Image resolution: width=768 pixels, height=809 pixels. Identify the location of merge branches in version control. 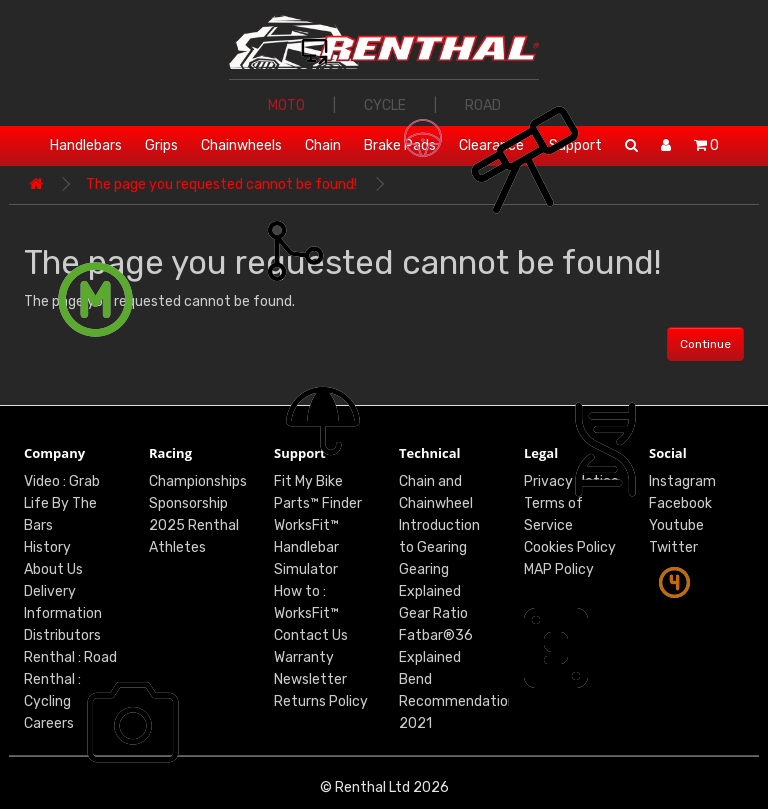
(291, 251).